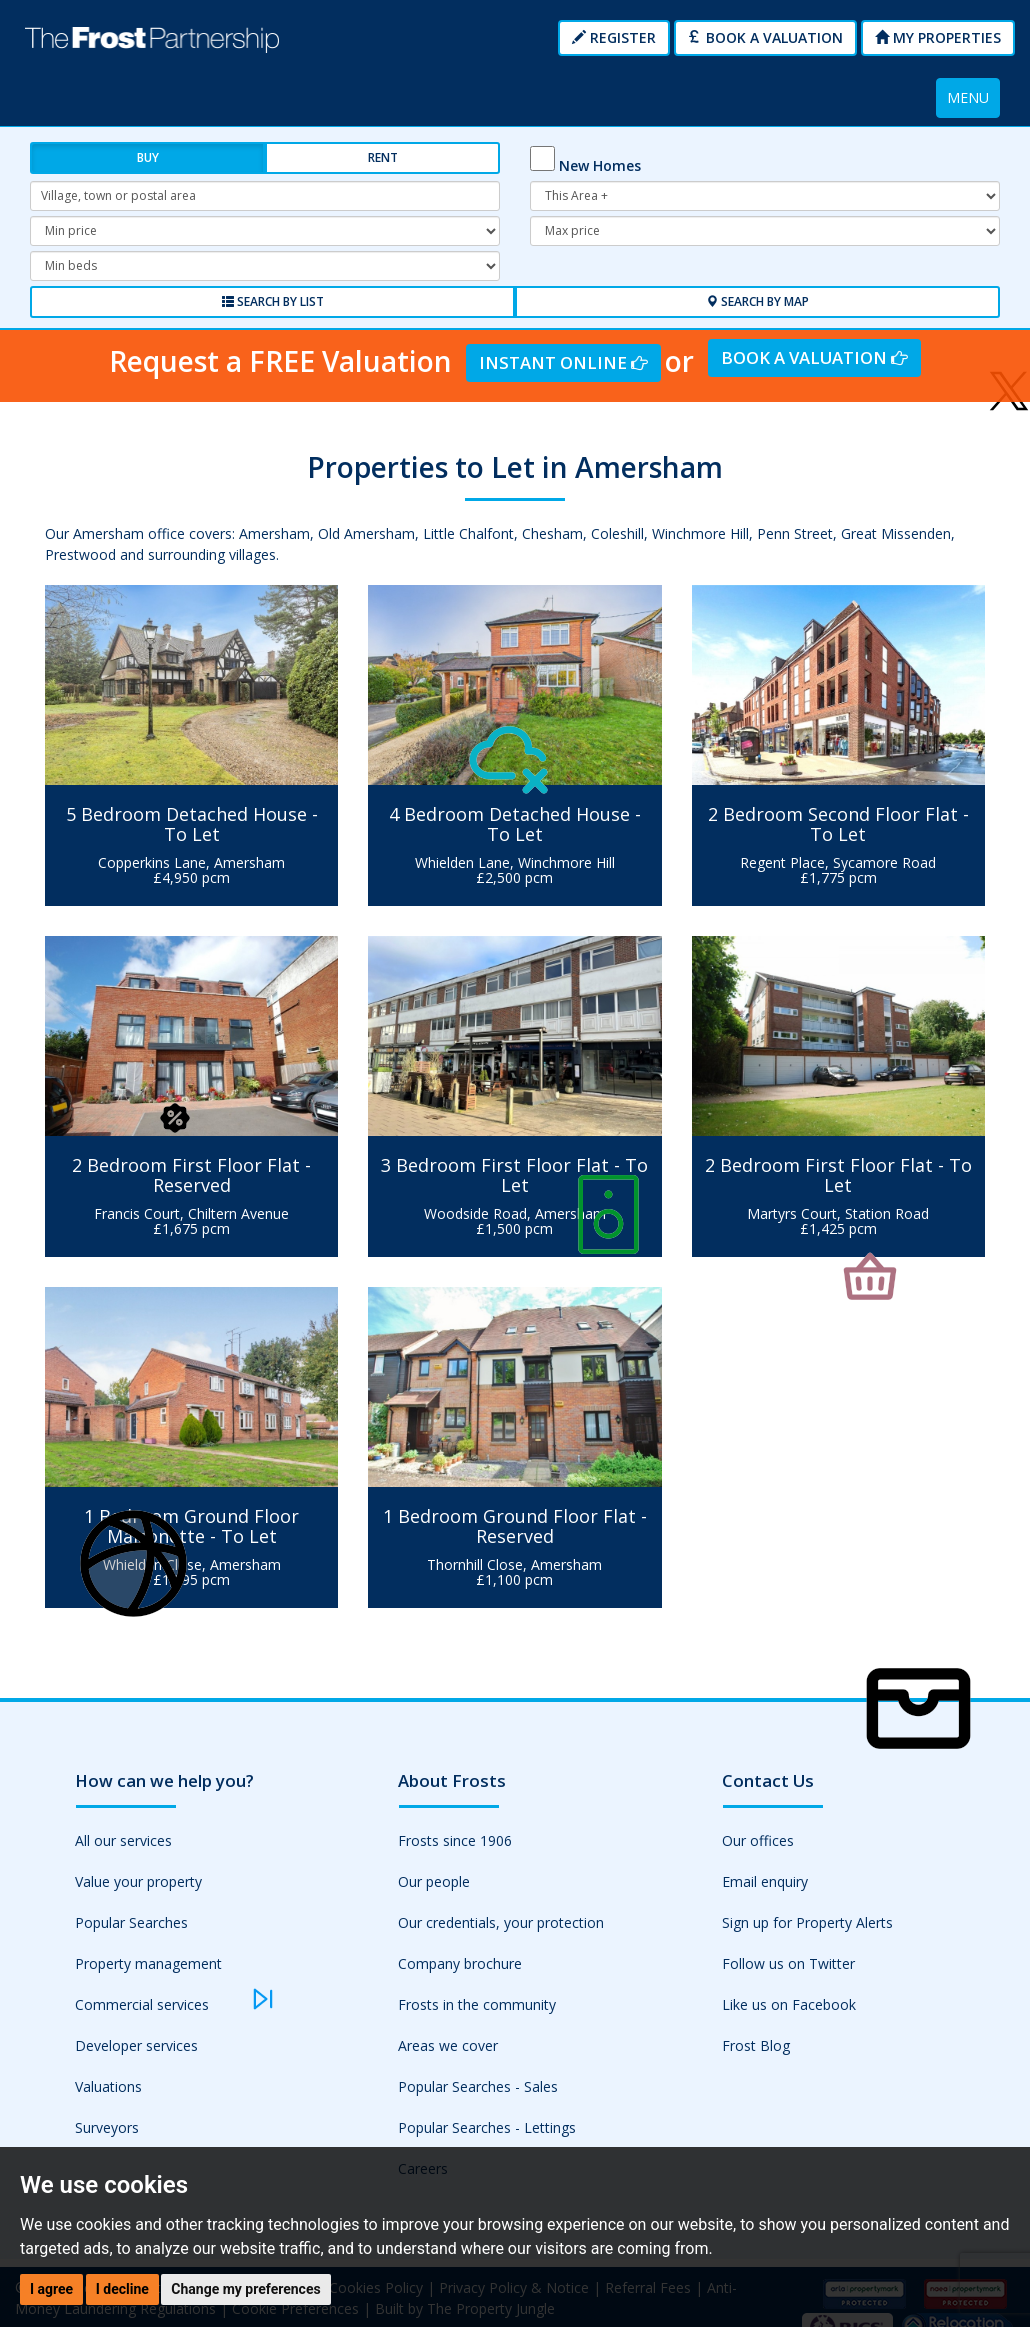  I want to click on access games or entertainment section, so click(133, 1563).